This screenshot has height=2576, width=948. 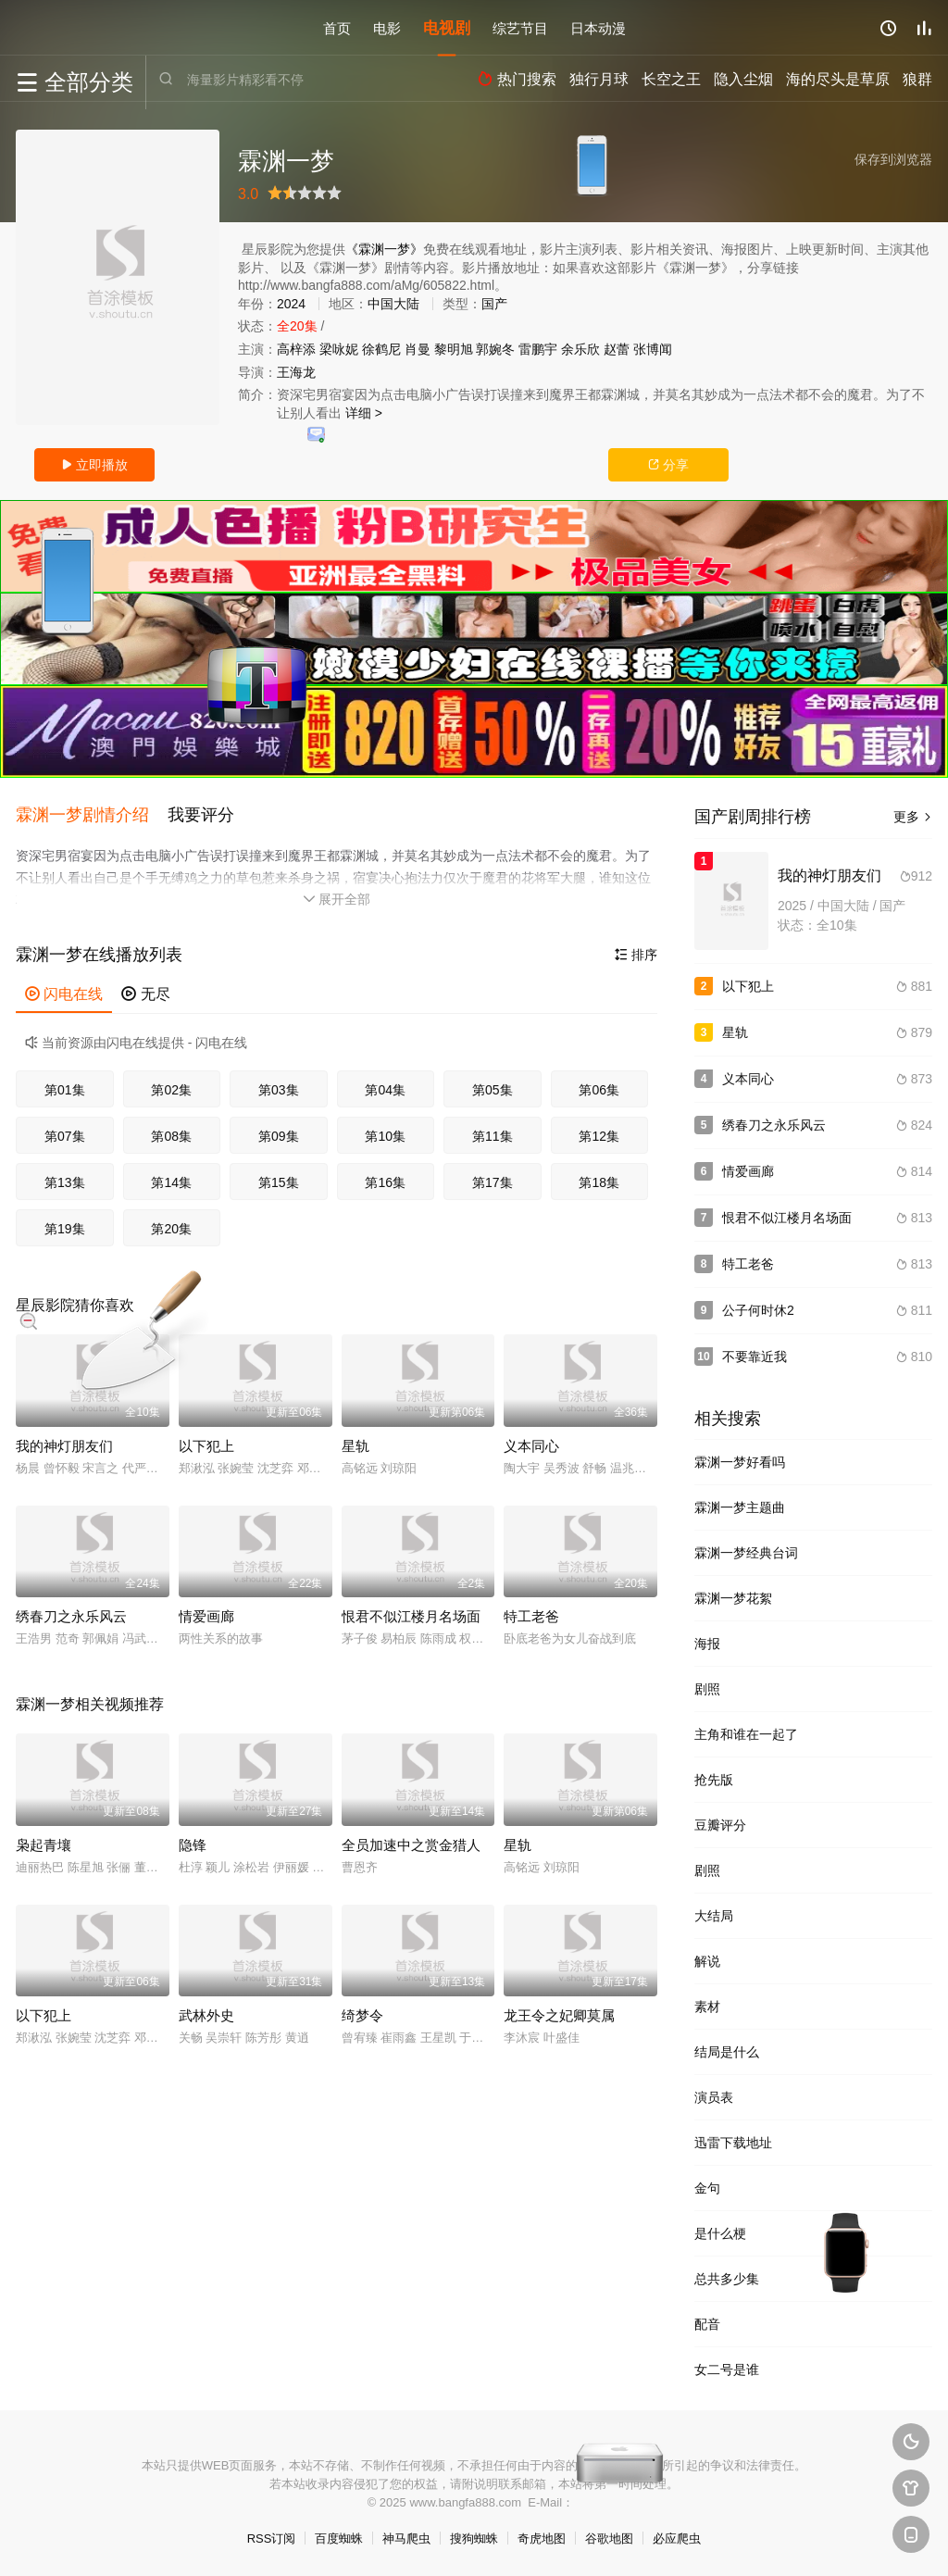 I want to click on apple watch series 3 device identifier, so click(x=845, y=2253).